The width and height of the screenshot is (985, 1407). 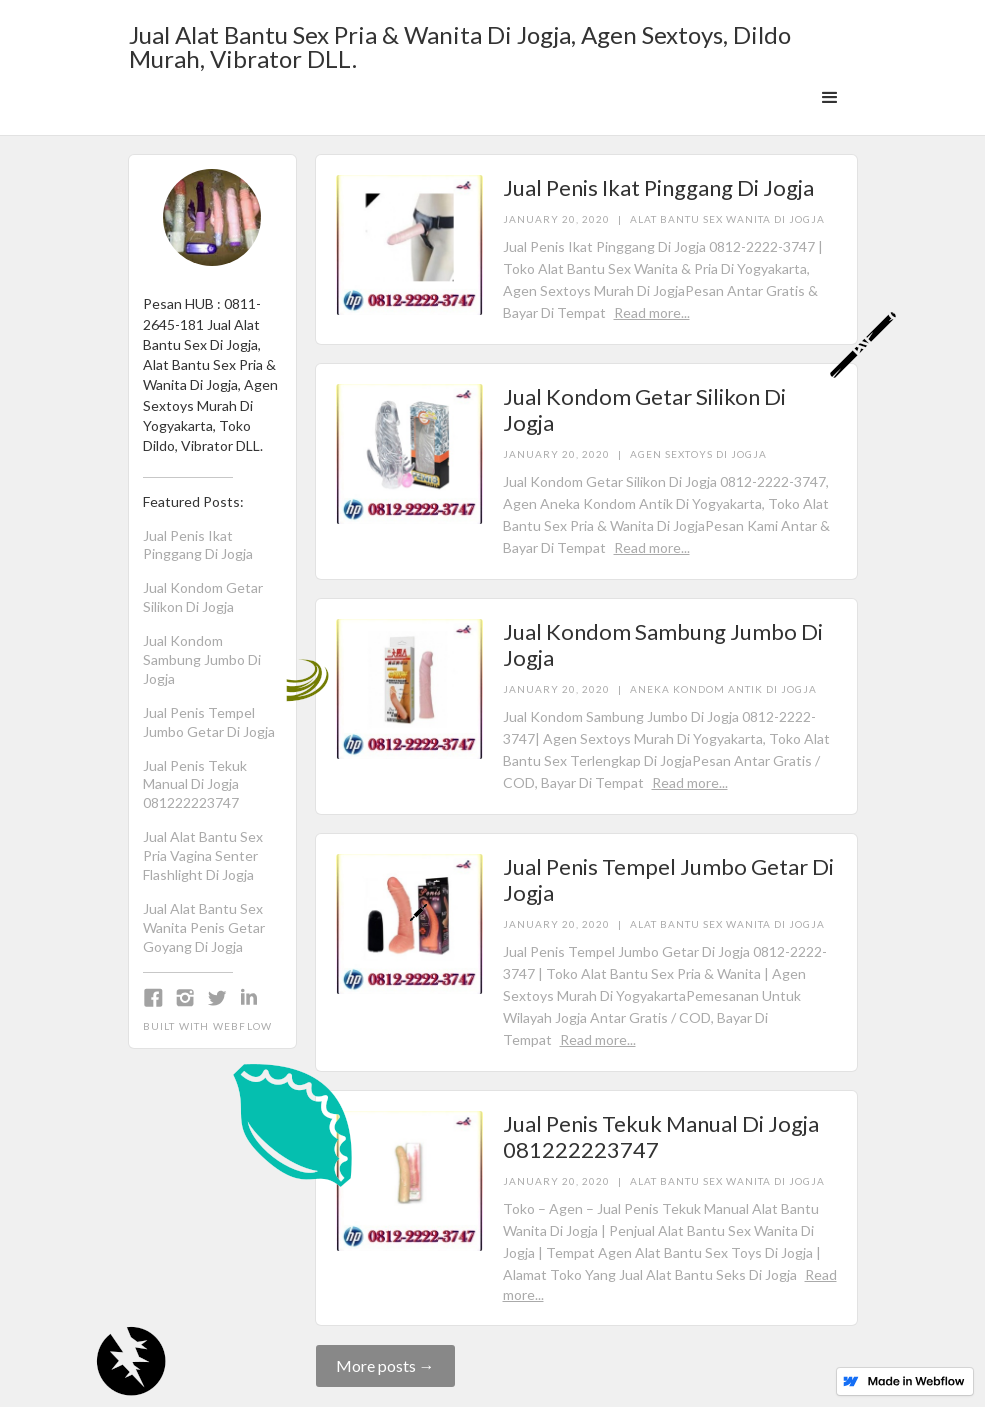 What do you see at coordinates (292, 1125) in the screenshot?
I see `select dumpling as a food item` at bounding box center [292, 1125].